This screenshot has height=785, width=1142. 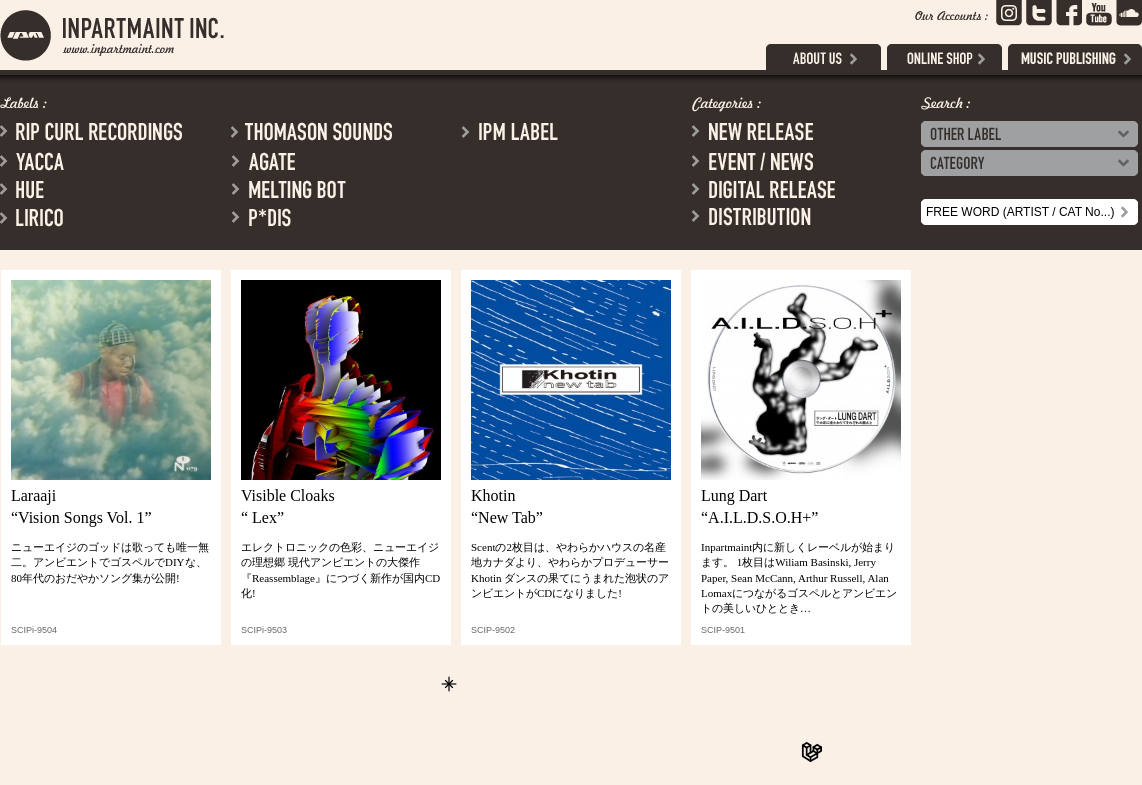 What do you see at coordinates (449, 684) in the screenshot?
I see `set or view your north star goal` at bounding box center [449, 684].